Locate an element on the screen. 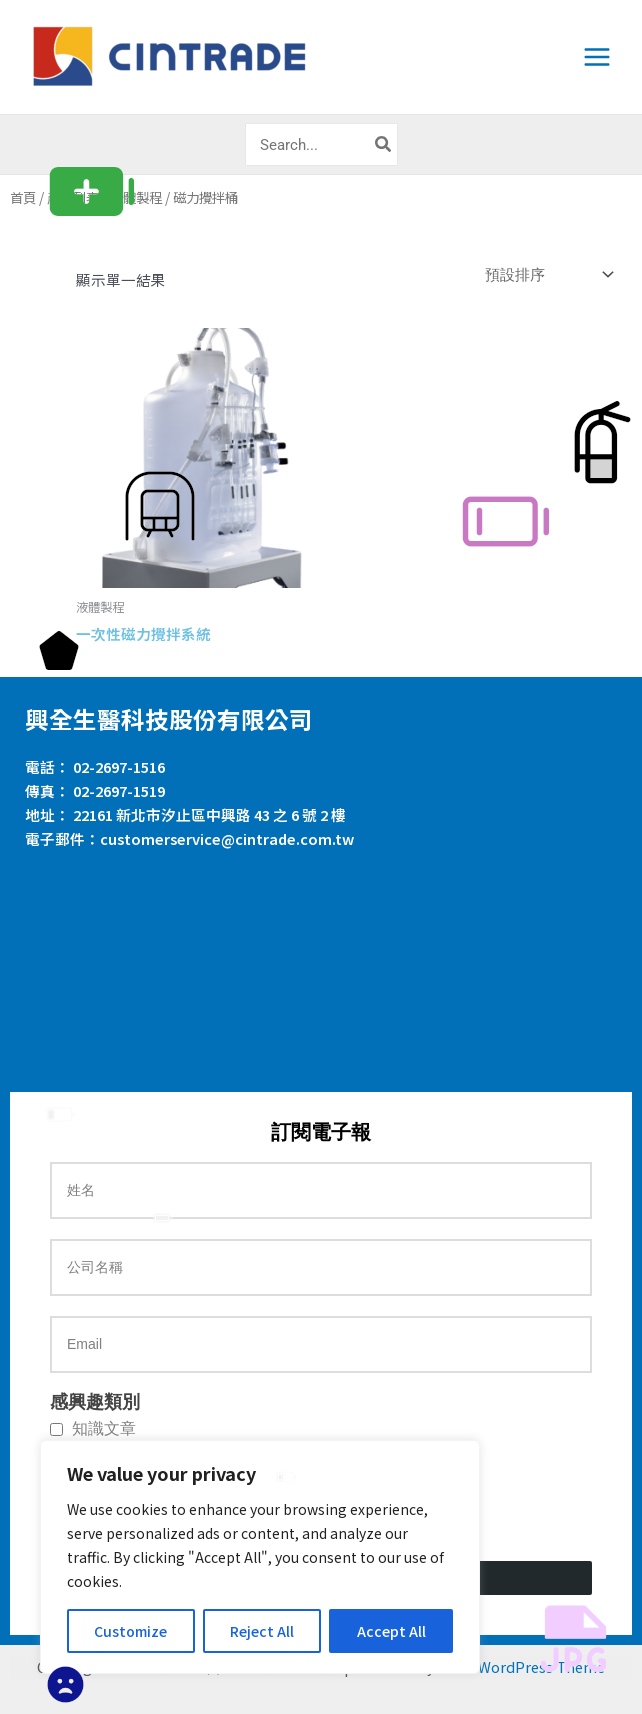 The image size is (642, 1714). view subway or metro transit options is located at coordinates (160, 509).